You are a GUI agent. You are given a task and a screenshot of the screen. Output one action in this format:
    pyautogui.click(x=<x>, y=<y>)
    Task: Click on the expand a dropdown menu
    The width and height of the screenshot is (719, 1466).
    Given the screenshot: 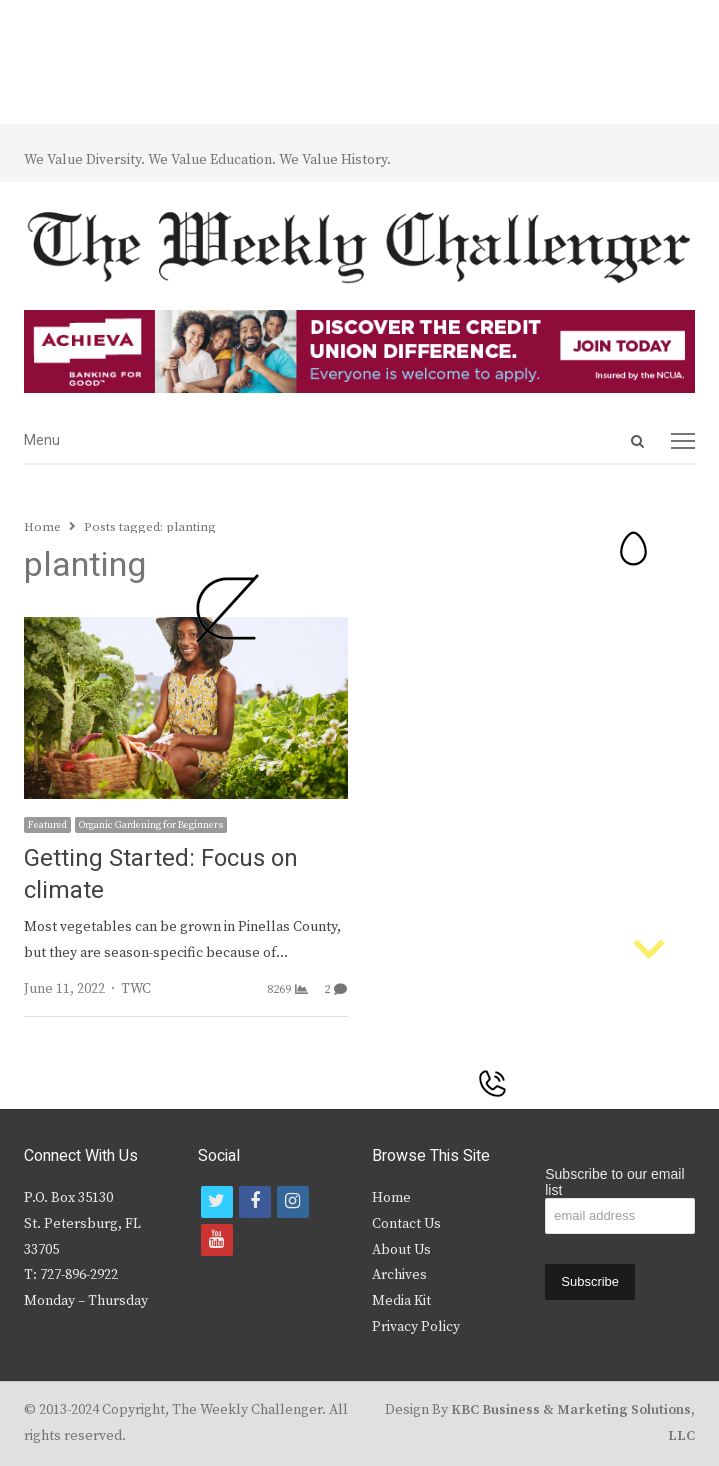 What is the action you would take?
    pyautogui.click(x=649, y=949)
    